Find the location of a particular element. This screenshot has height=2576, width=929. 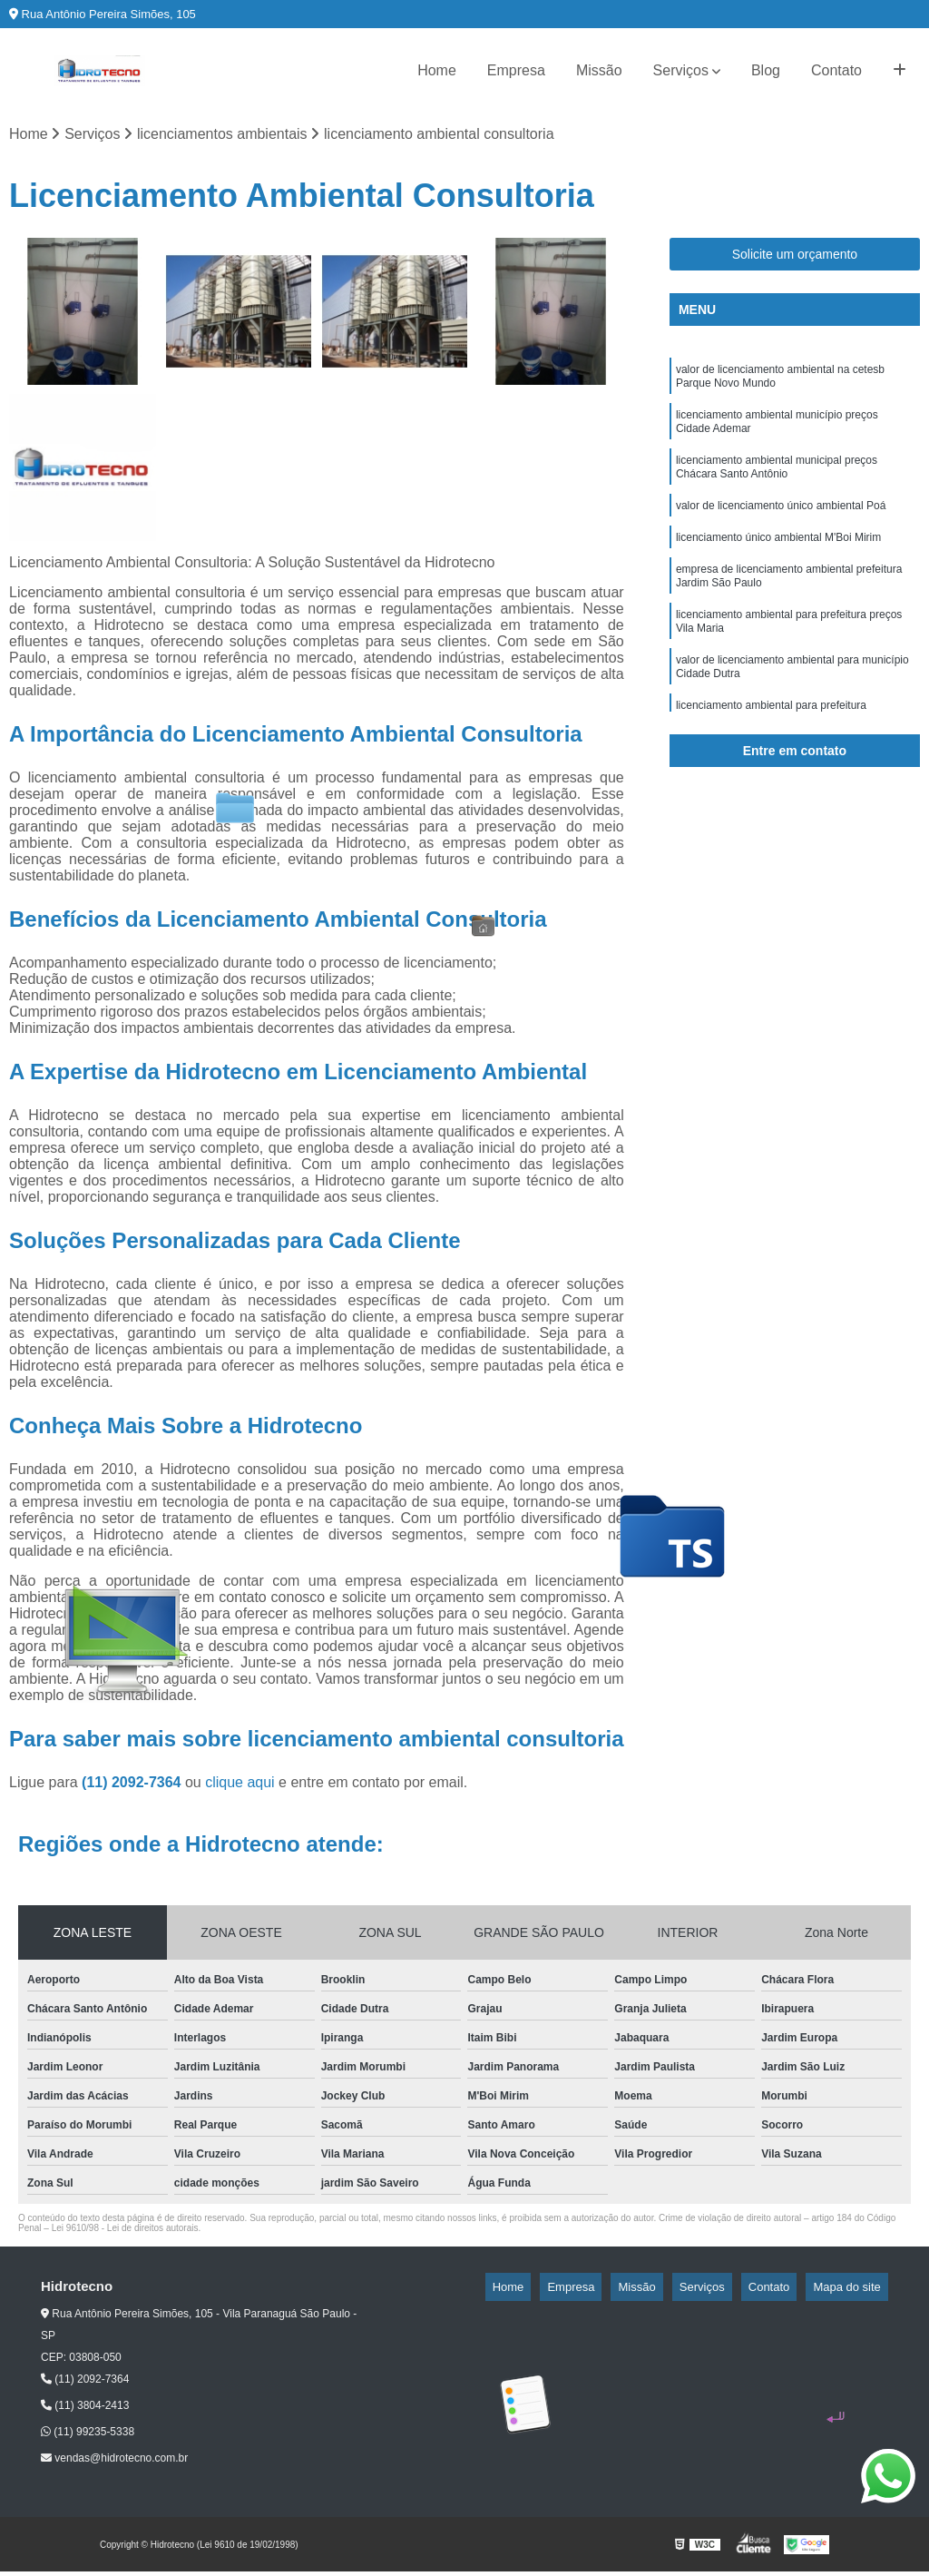

reply to all recipients in an email thread is located at coordinates (835, 2415).